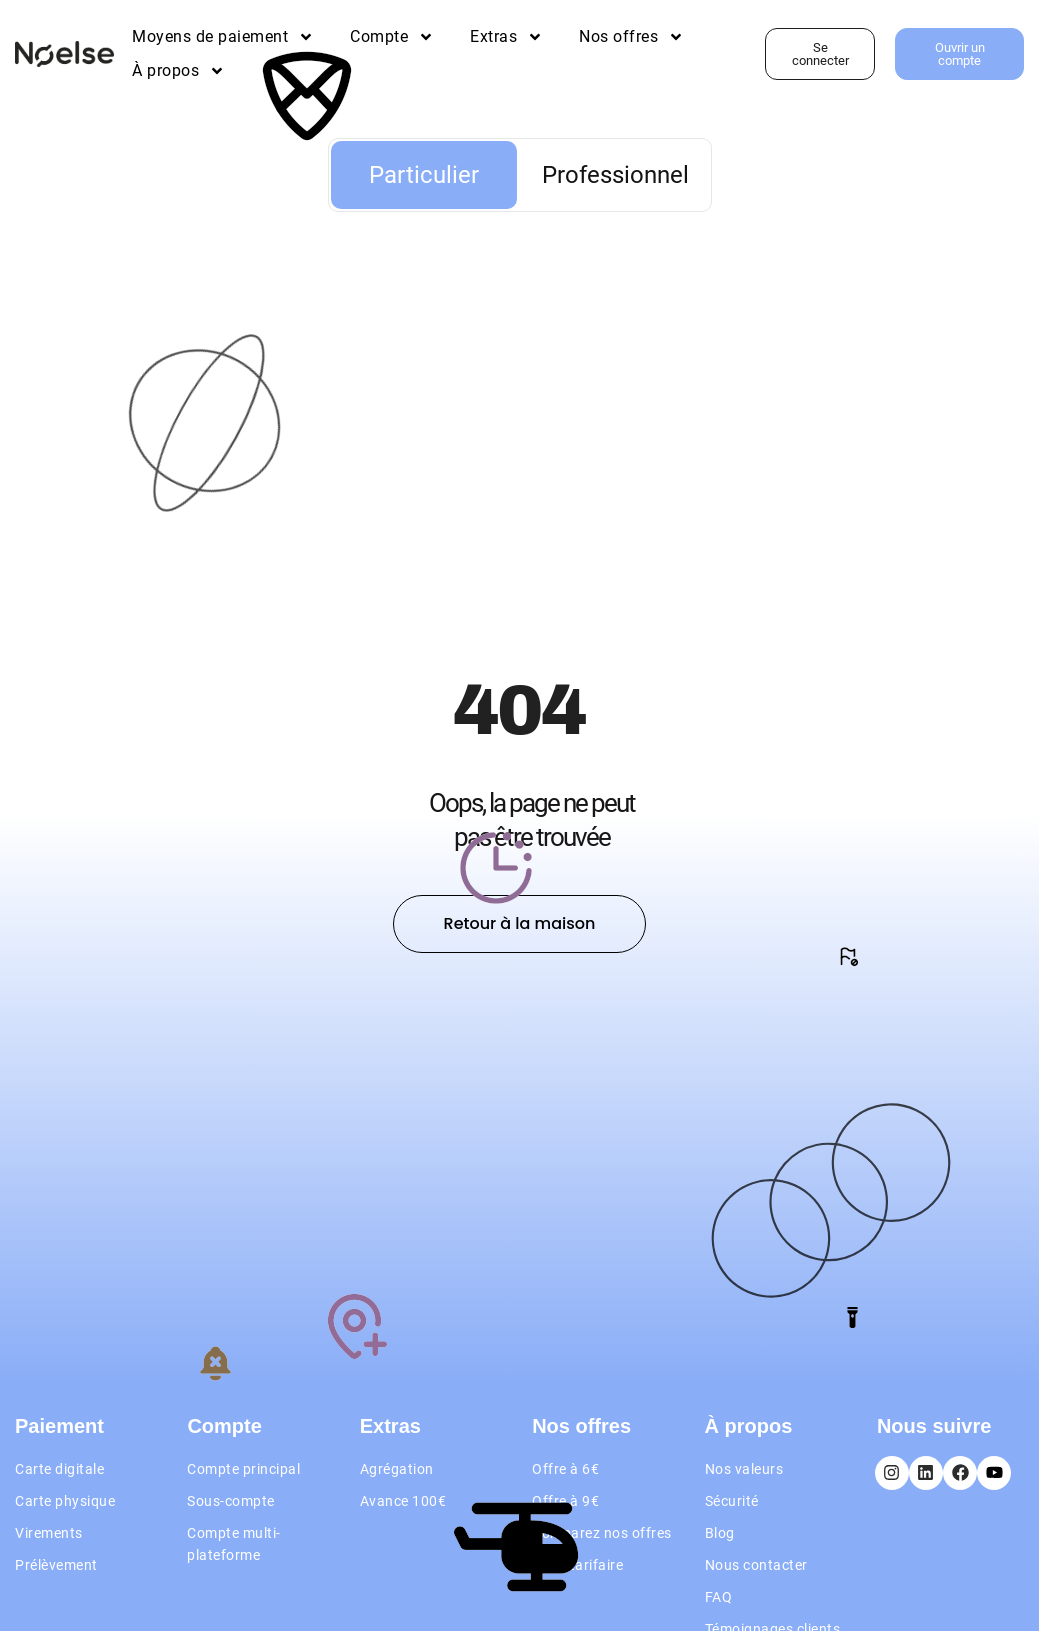 This screenshot has height=1631, width=1039. Describe the element at coordinates (496, 868) in the screenshot. I see `view remaining time on a countdown timer` at that location.